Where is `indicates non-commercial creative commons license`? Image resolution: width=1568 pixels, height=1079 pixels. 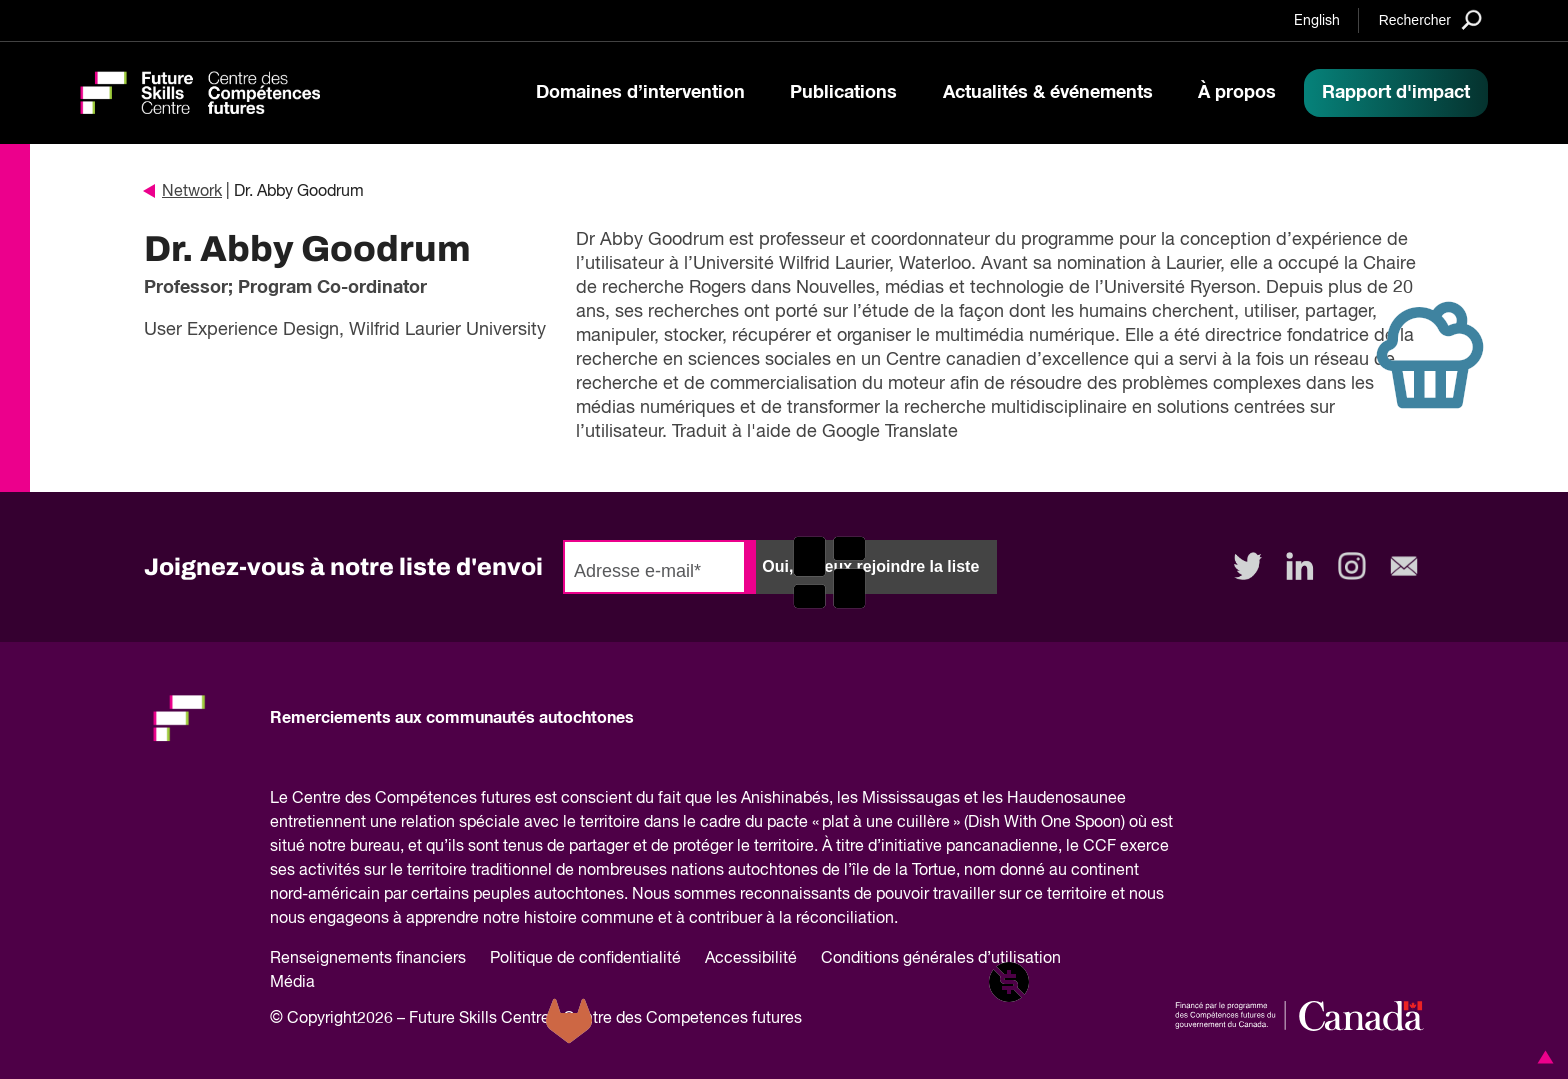
indicates non-commercial creative commons license is located at coordinates (1009, 982).